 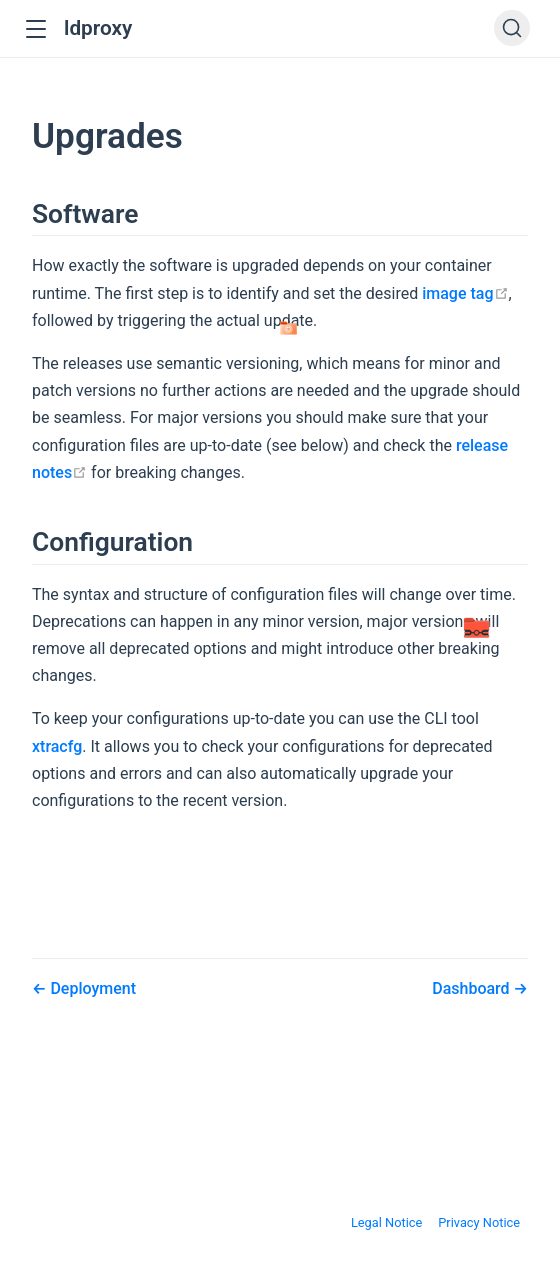 I want to click on open corona sdk project folder, so click(x=288, y=328).